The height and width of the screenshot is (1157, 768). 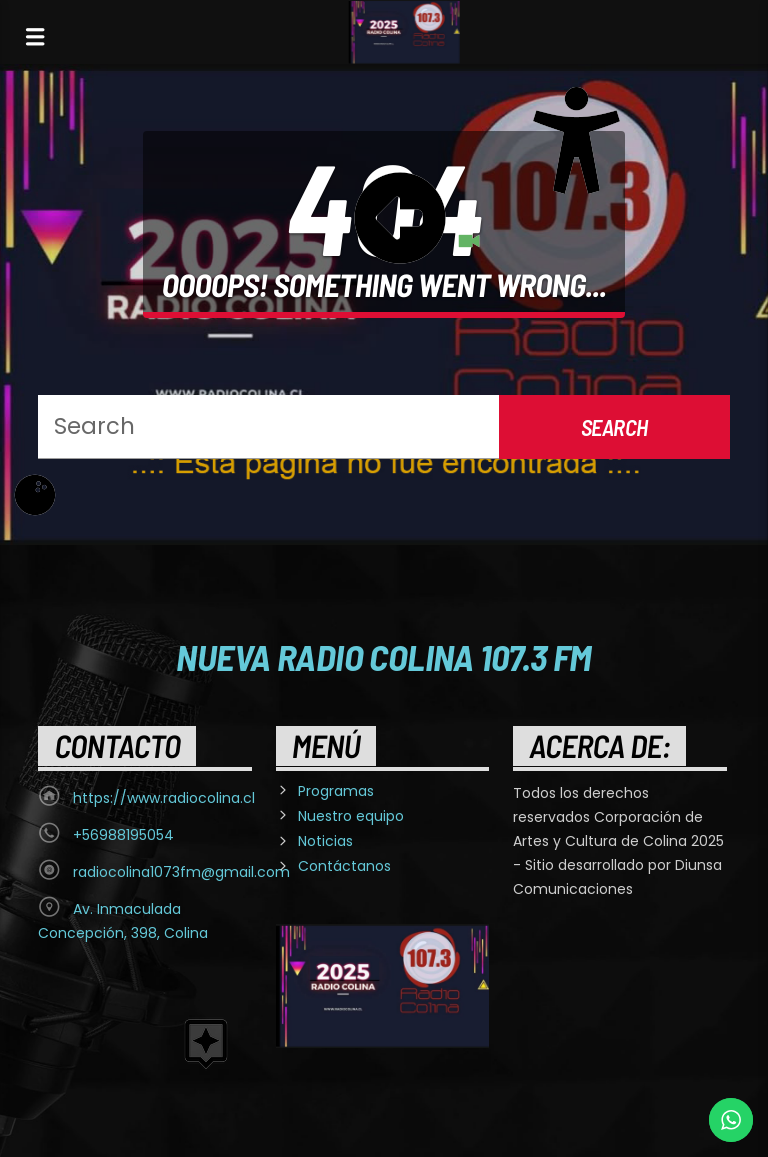 What do you see at coordinates (35, 495) in the screenshot?
I see `access bowling game or activity` at bounding box center [35, 495].